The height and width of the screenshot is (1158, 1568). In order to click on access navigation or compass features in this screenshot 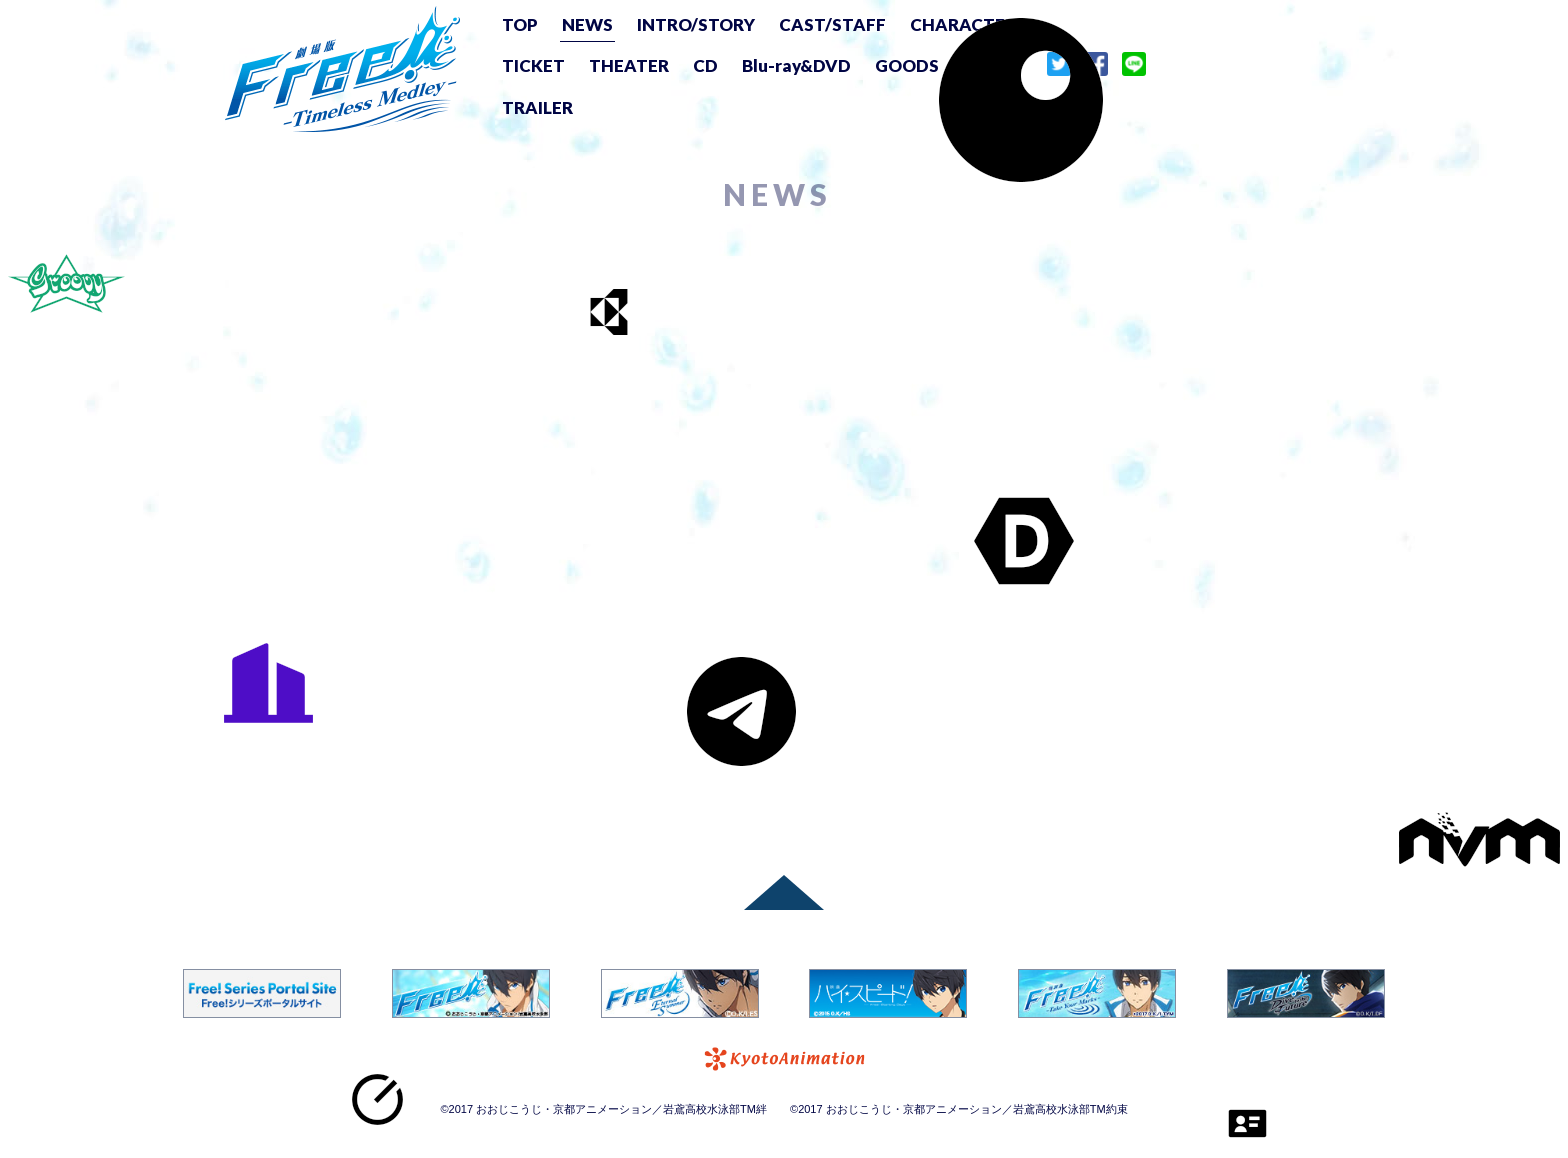, I will do `click(377, 1099)`.